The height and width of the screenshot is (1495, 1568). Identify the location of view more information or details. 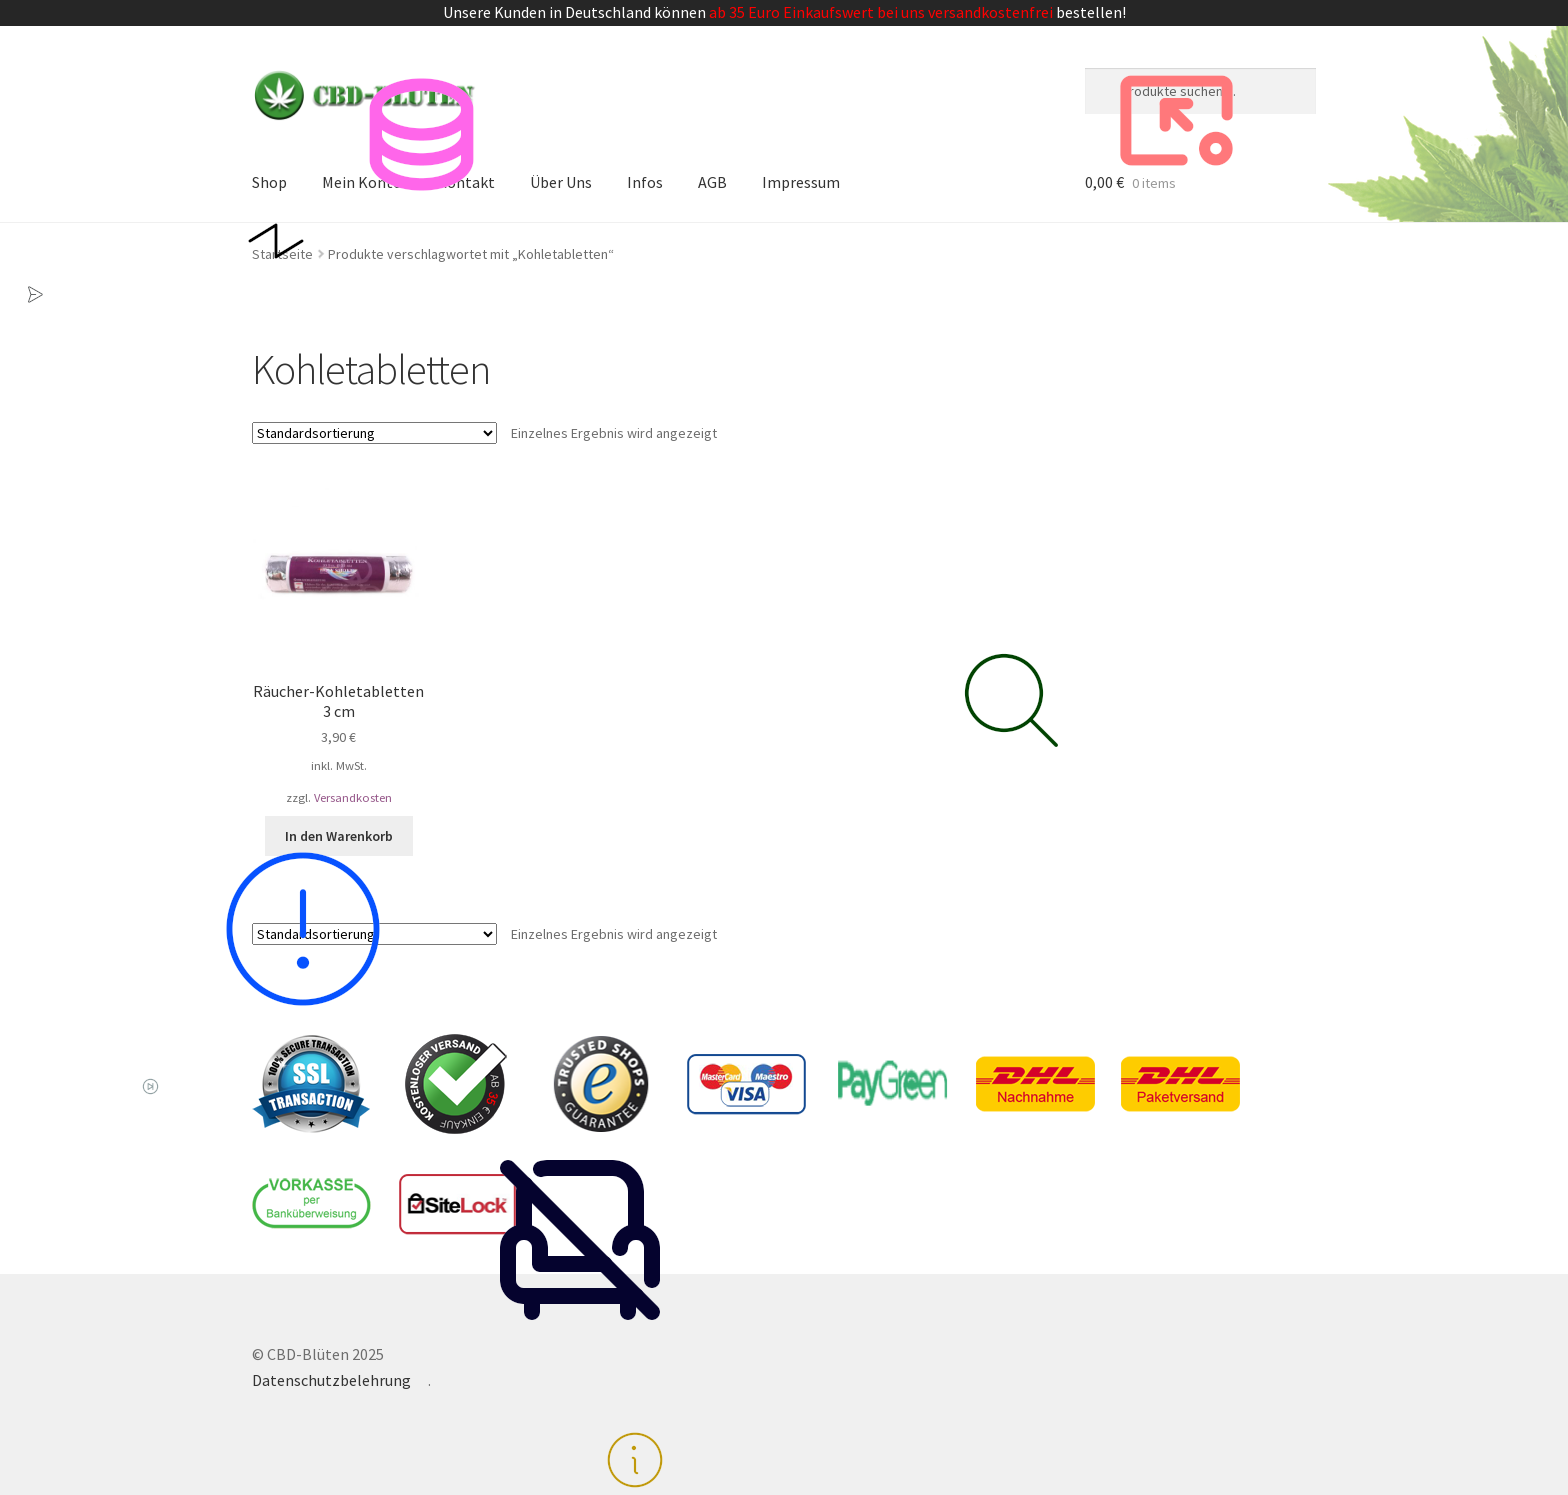
(635, 1460).